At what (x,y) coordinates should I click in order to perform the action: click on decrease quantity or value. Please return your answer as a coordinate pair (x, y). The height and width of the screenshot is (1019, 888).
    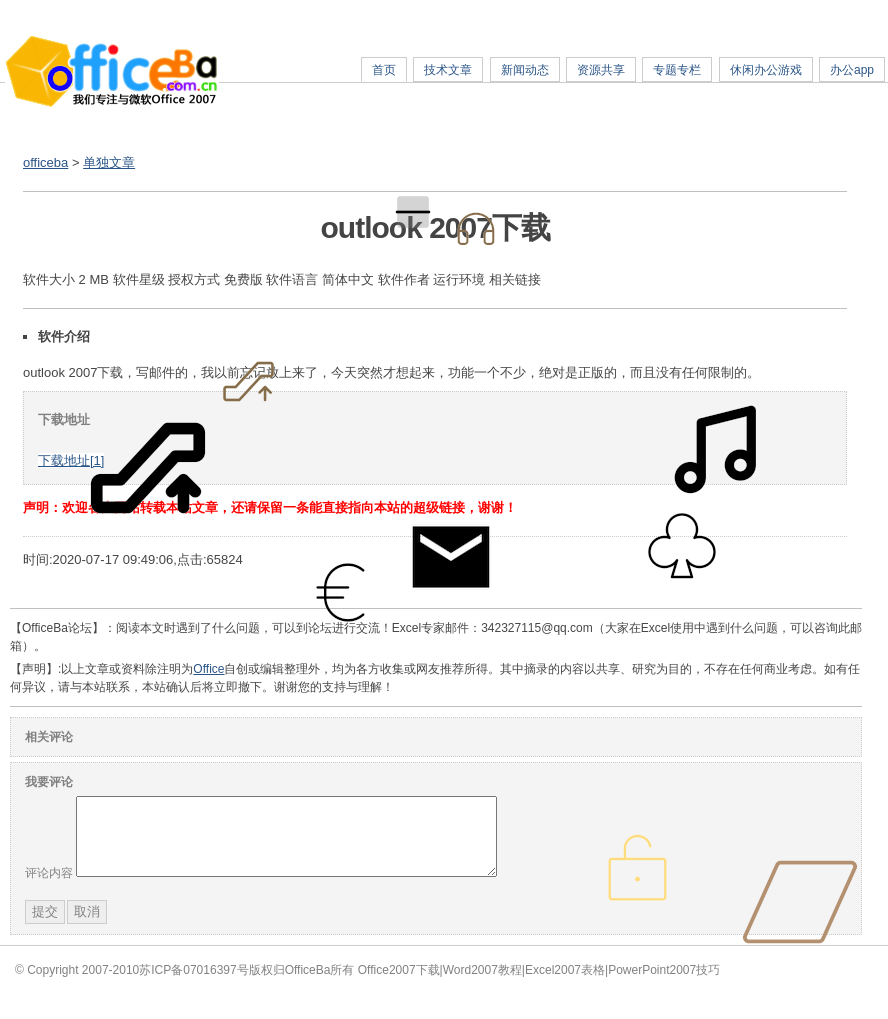
    Looking at the image, I should click on (413, 212).